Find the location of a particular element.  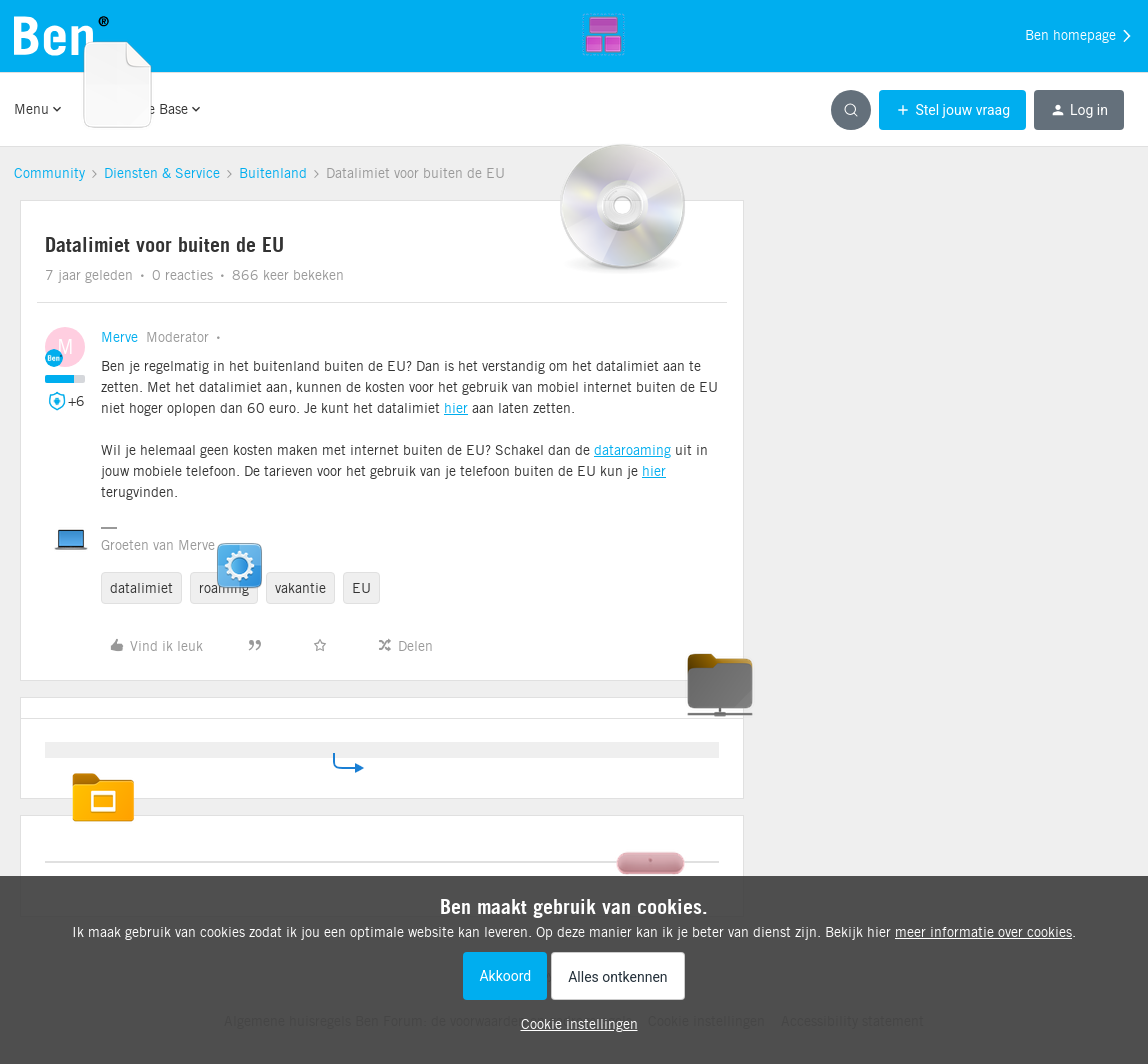

represents a macbook pro device in system settings is located at coordinates (71, 537).